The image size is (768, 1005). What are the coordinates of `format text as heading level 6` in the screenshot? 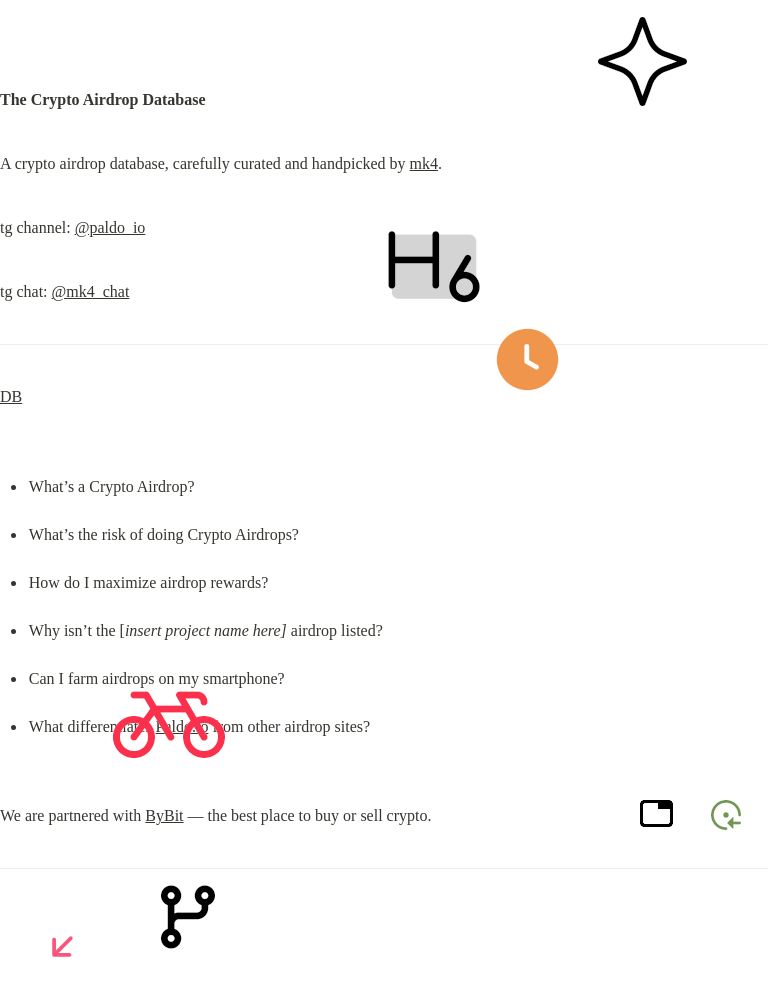 It's located at (429, 265).